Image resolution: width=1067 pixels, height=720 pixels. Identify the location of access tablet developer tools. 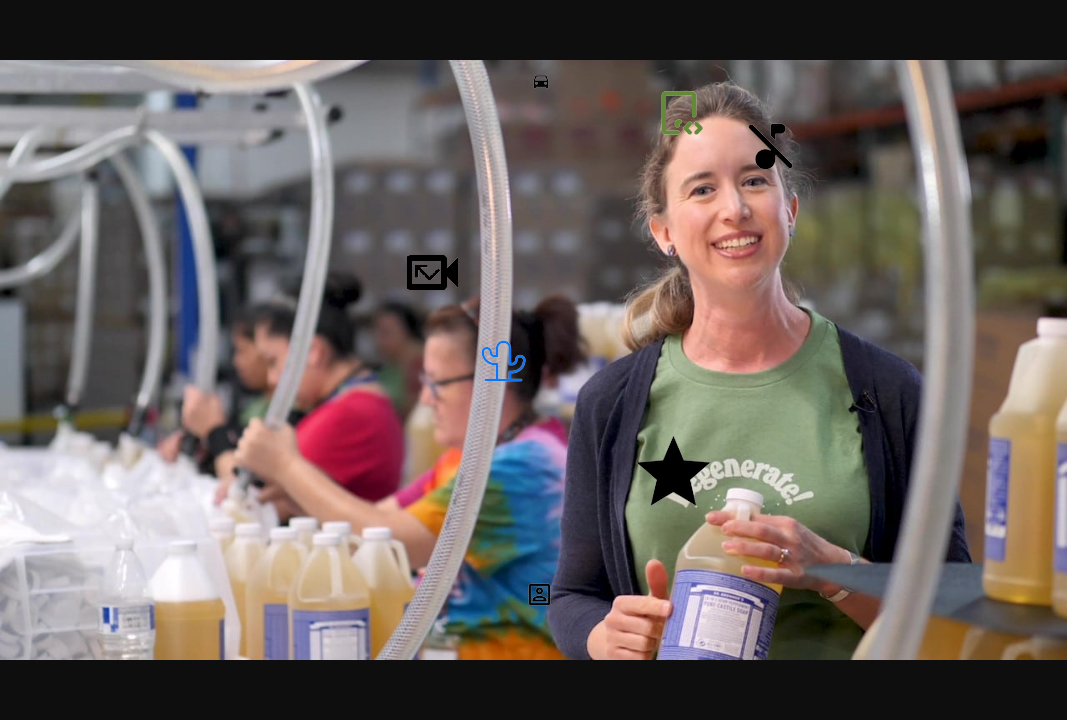
(679, 113).